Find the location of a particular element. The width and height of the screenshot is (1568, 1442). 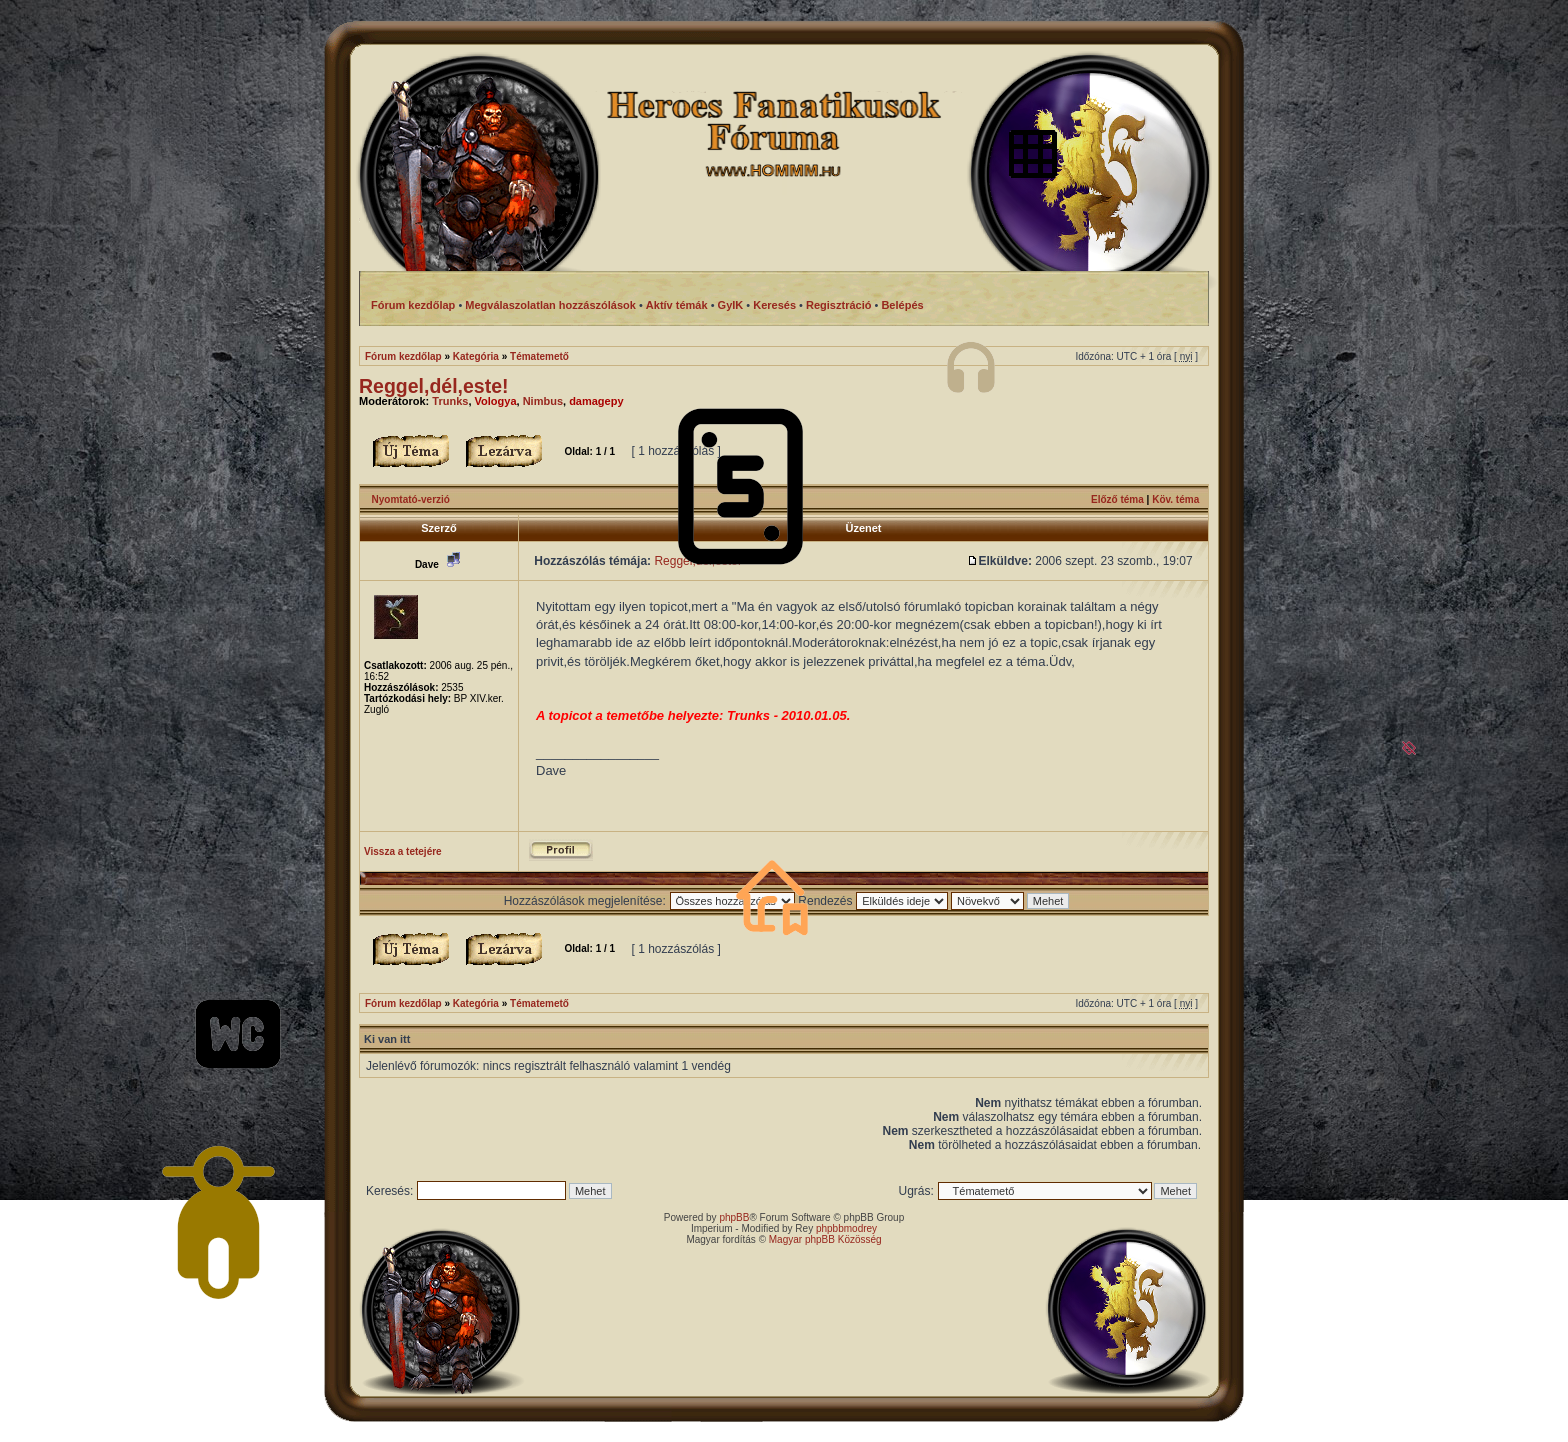

navigation or directions unavailable is located at coordinates (1409, 748).